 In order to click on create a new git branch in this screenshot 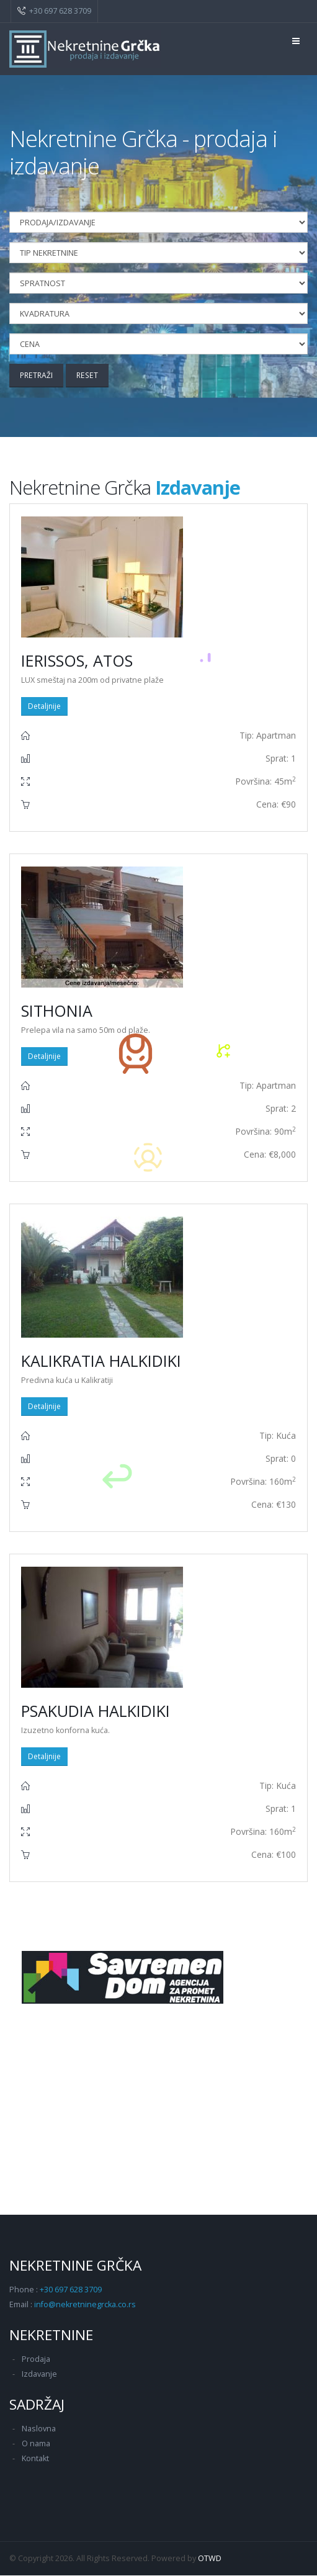, I will do `click(223, 1051)`.